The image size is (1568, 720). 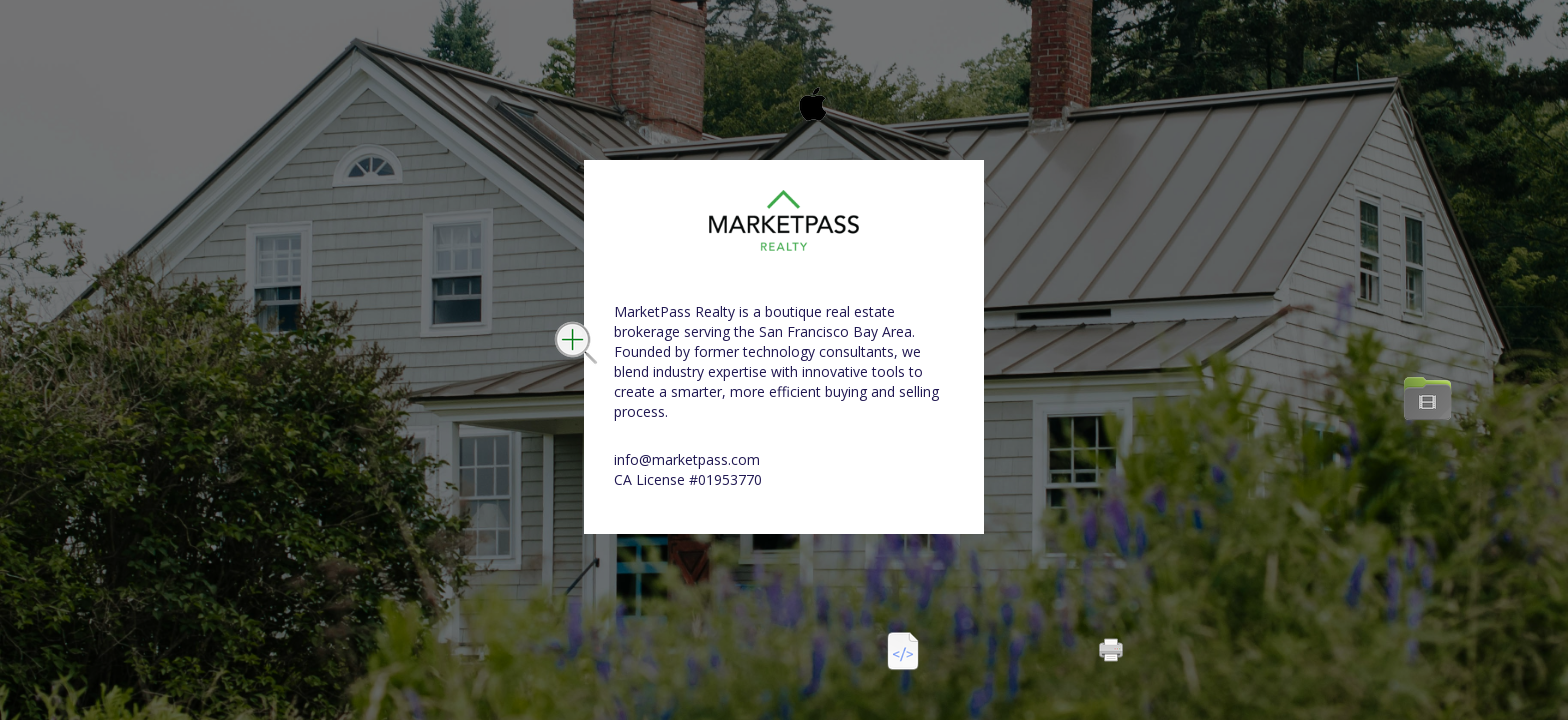 I want to click on an HTML or web page file, so click(x=903, y=651).